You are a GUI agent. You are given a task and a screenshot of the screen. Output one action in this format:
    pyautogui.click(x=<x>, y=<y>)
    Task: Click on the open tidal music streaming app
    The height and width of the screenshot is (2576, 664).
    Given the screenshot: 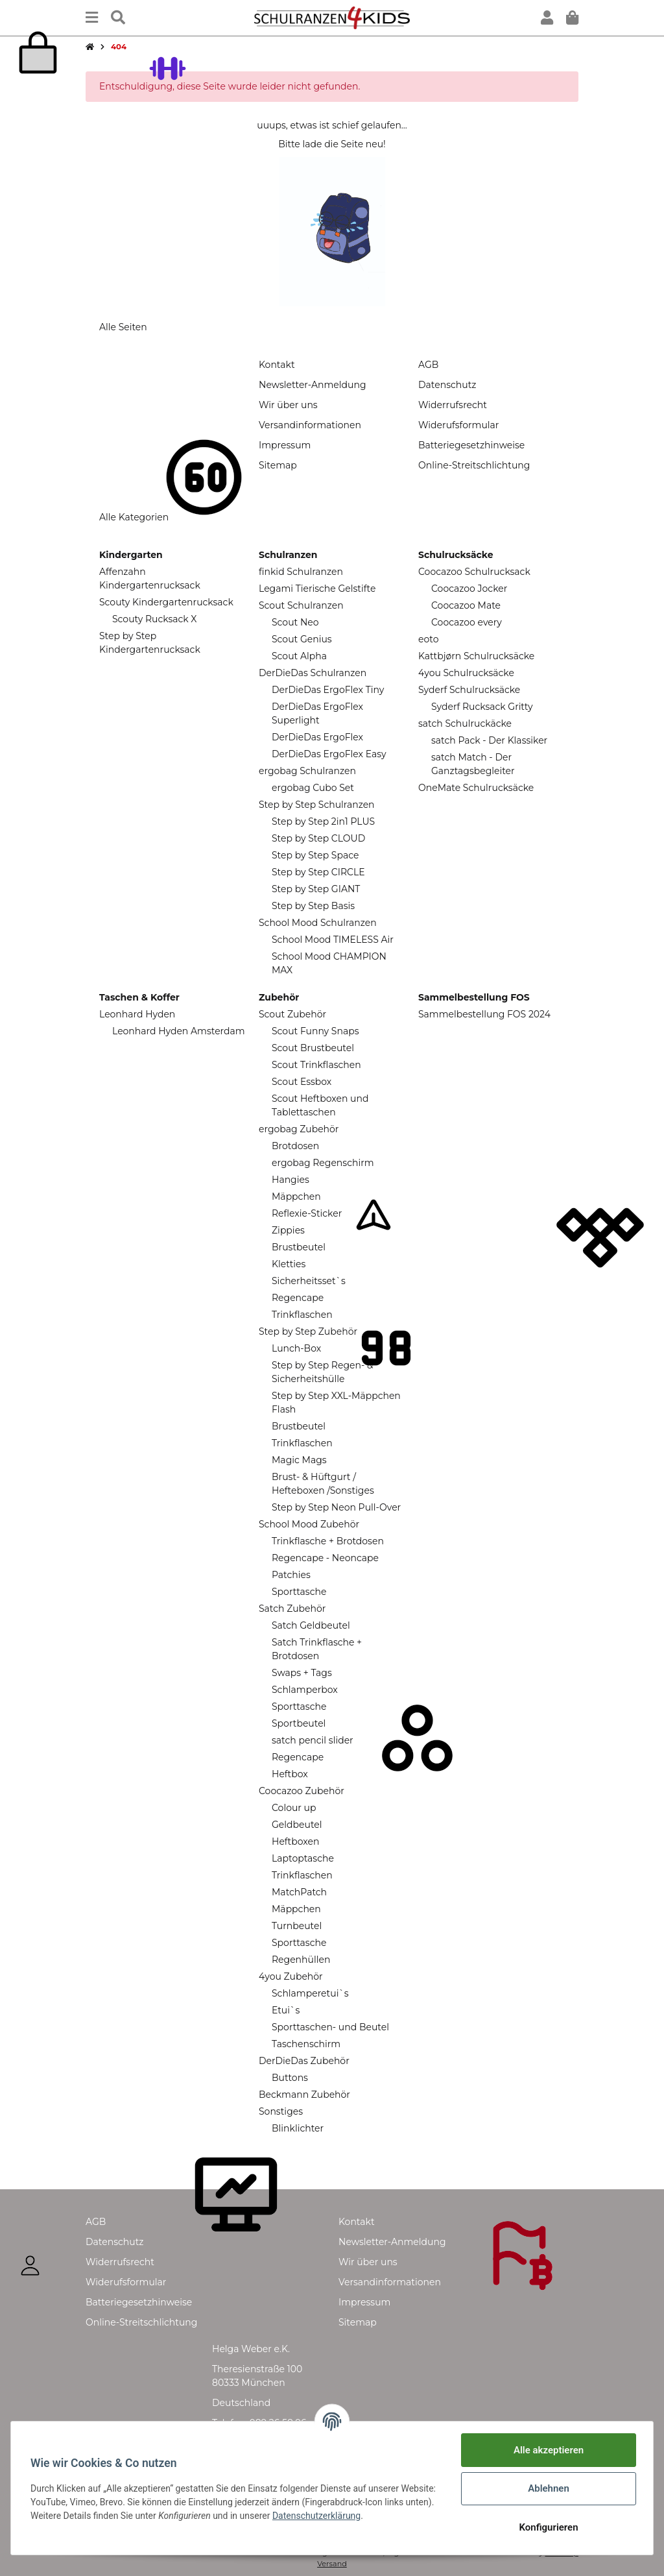 What is the action you would take?
    pyautogui.click(x=600, y=1235)
    